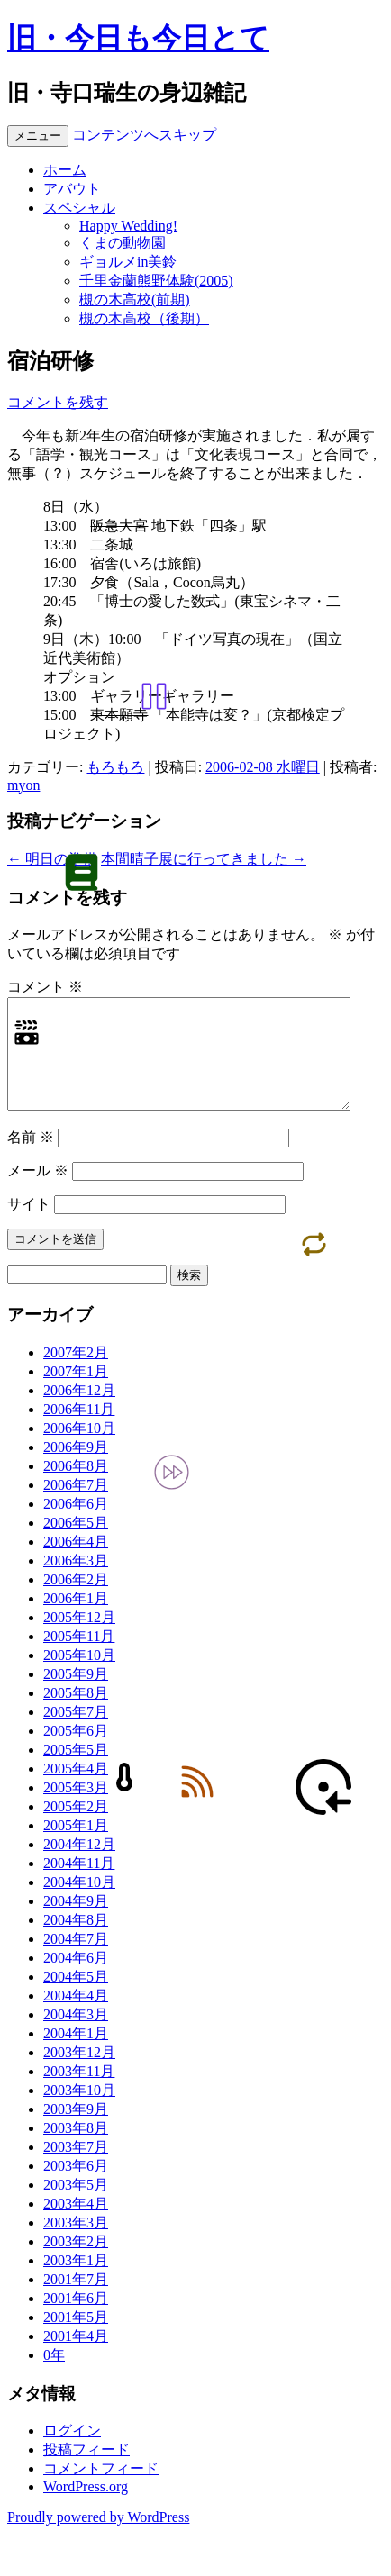 Image resolution: width=391 pixels, height=2576 pixels. What do you see at coordinates (171, 1472) in the screenshot?
I see `skip forward in media playback` at bounding box center [171, 1472].